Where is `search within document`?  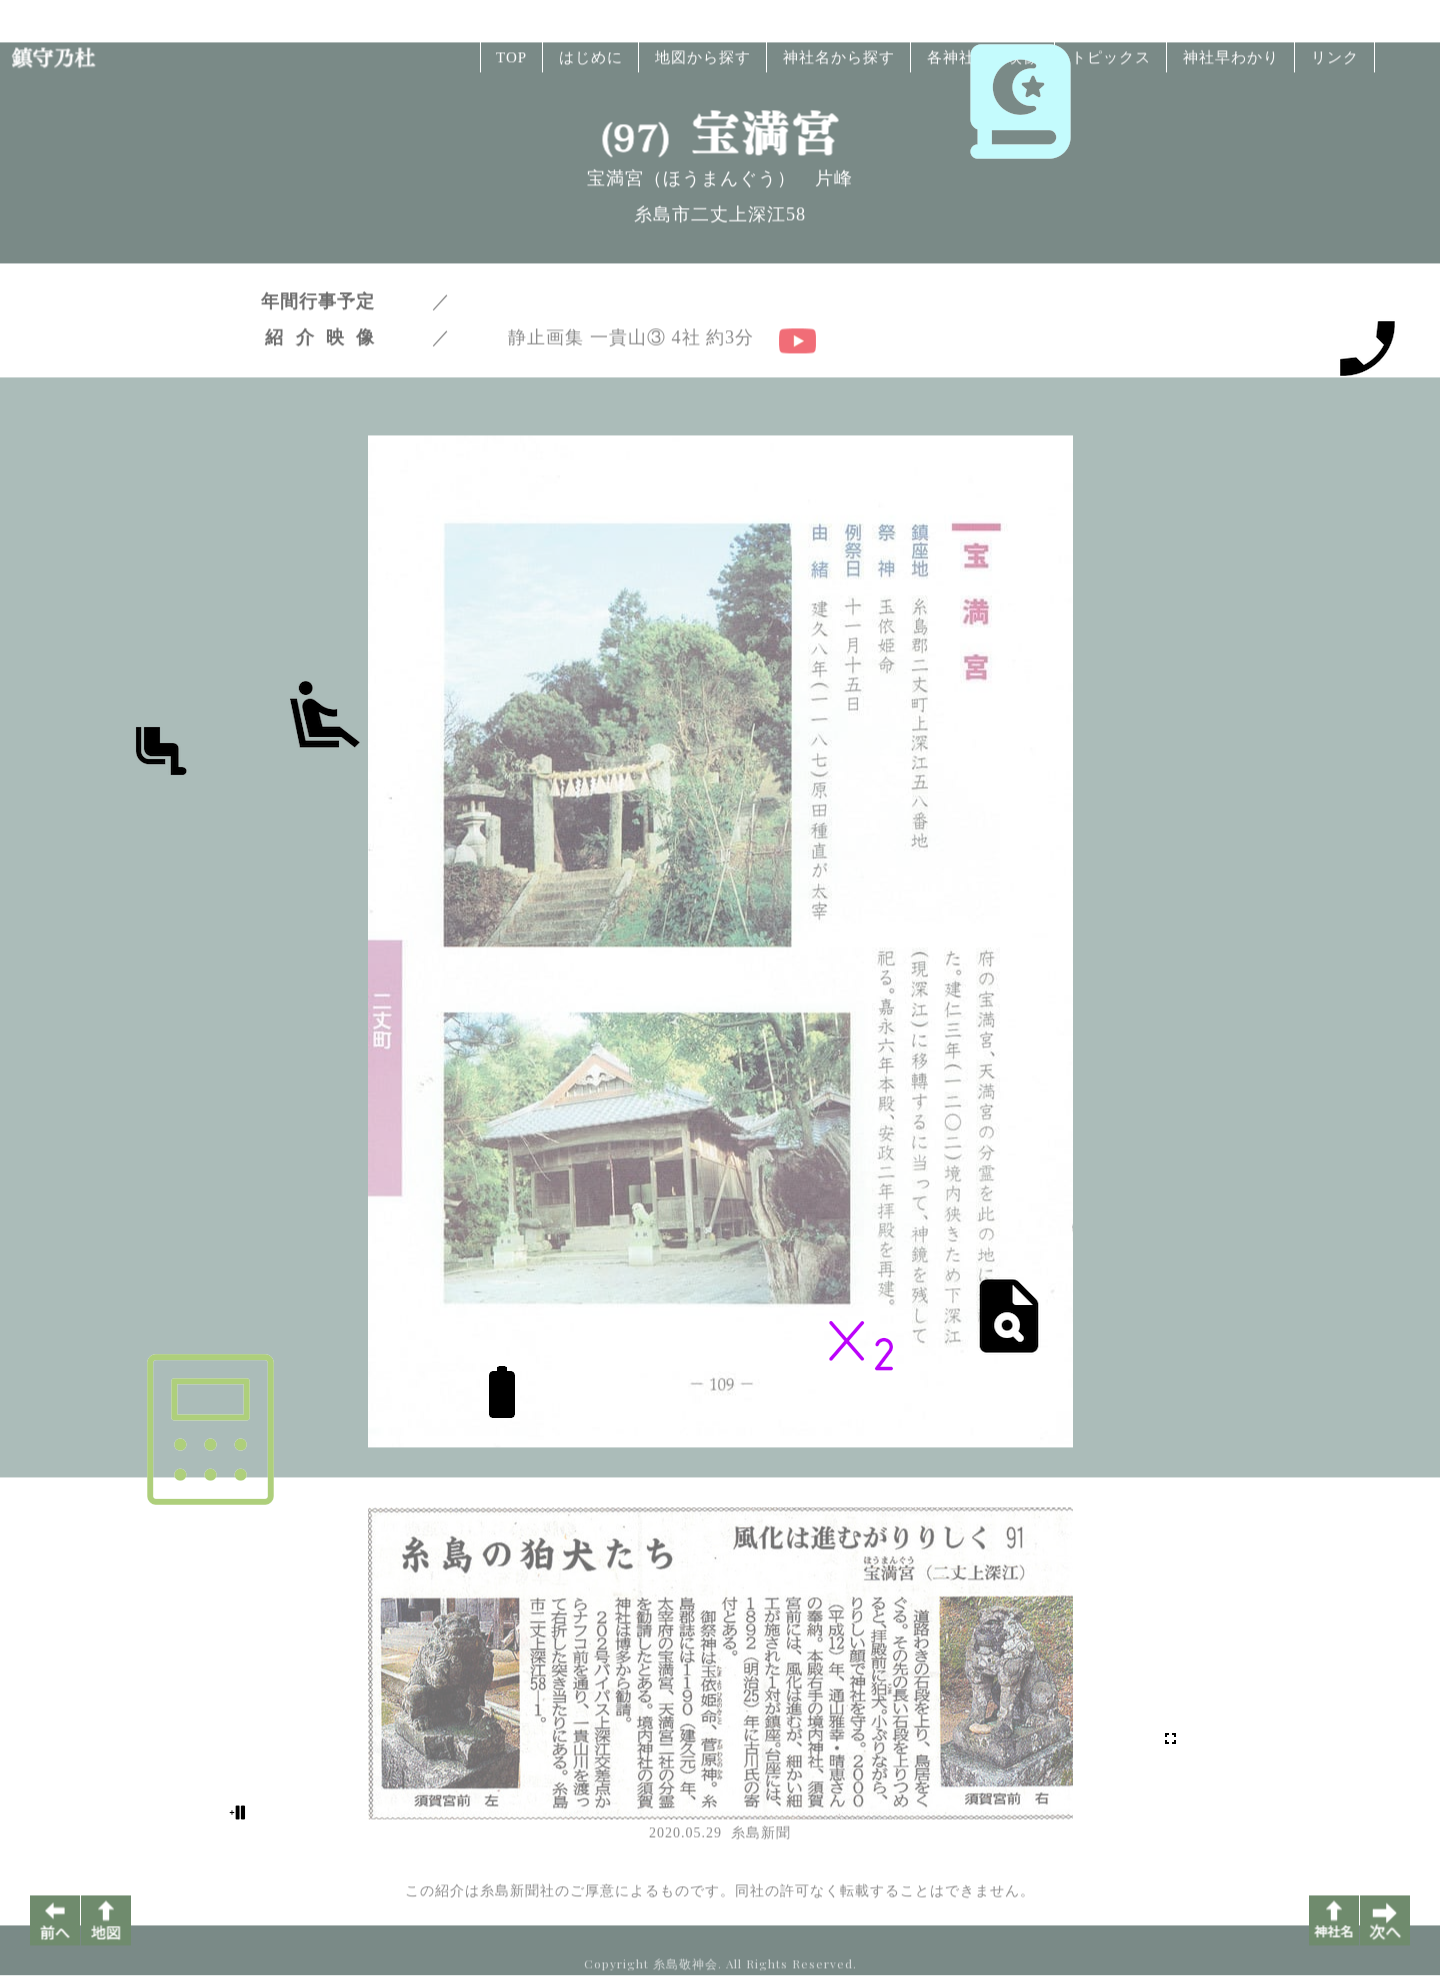
search within document is located at coordinates (1009, 1316).